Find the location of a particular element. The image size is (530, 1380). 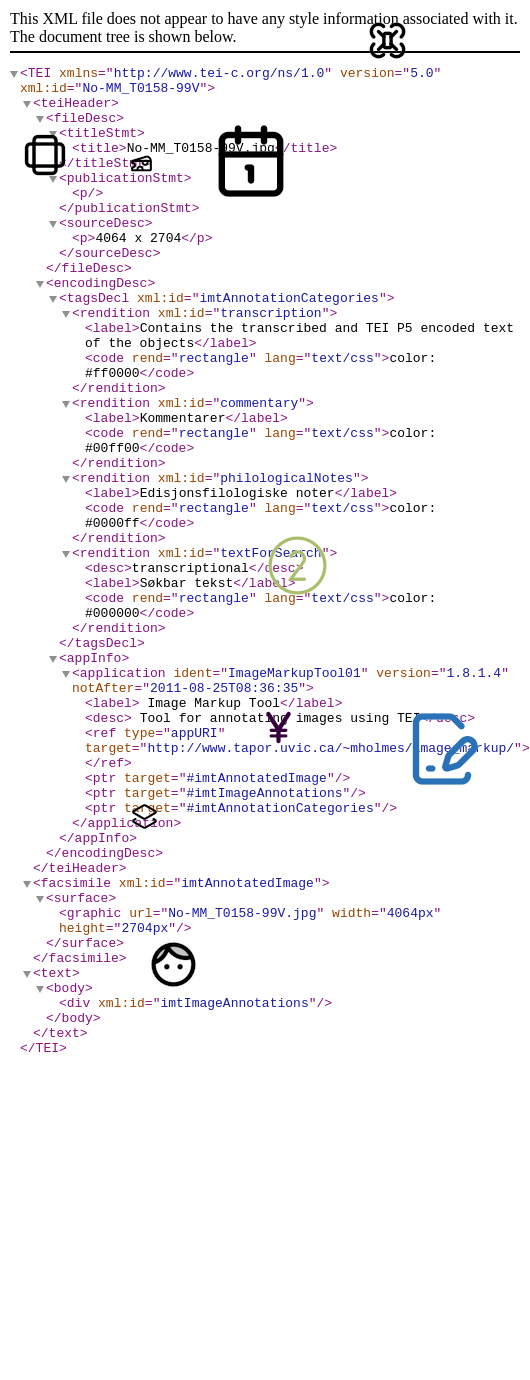

indicates chinese yuan currency is located at coordinates (278, 727).